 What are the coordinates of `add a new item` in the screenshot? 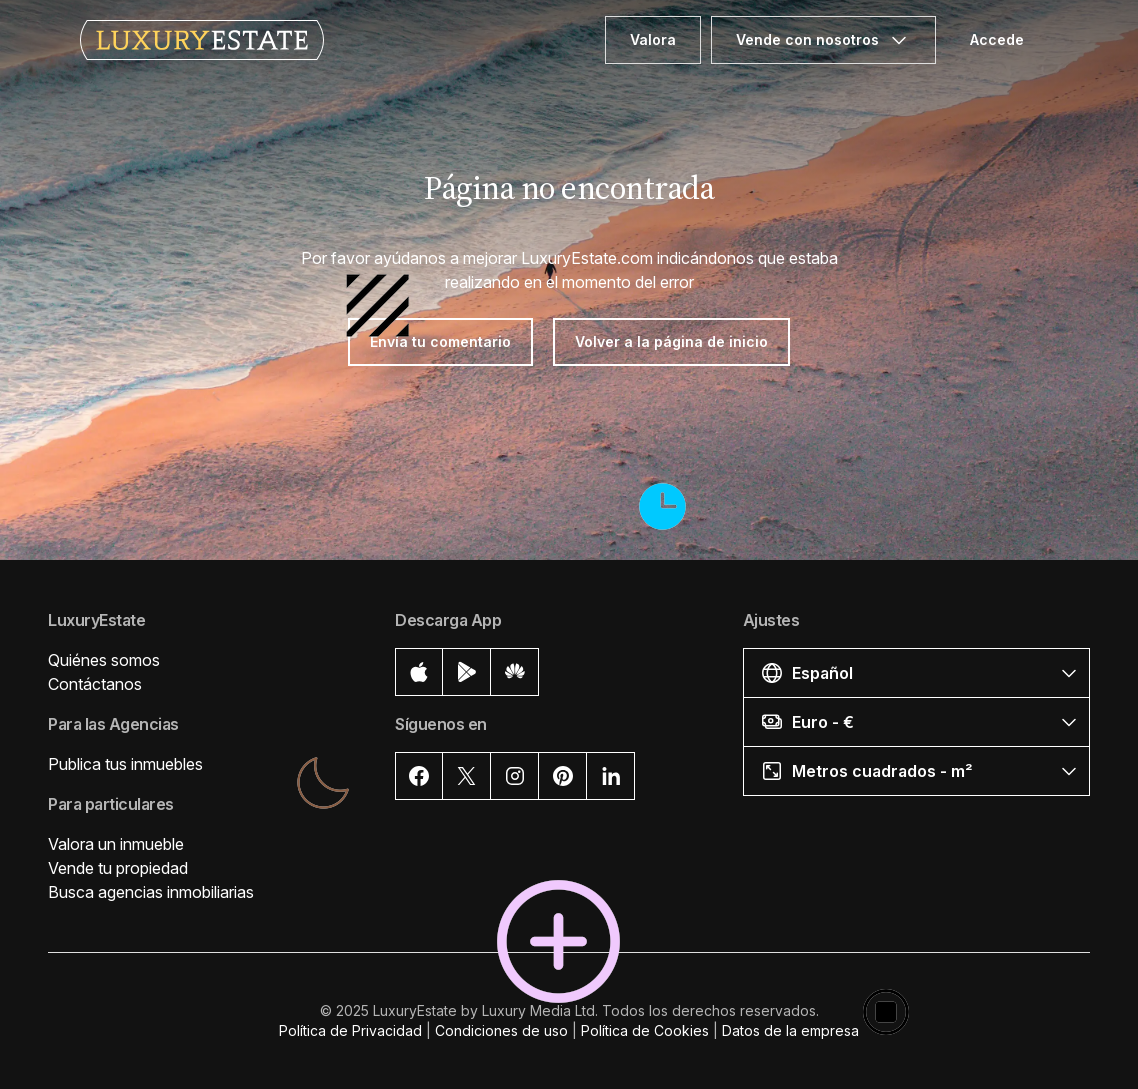 It's located at (558, 941).